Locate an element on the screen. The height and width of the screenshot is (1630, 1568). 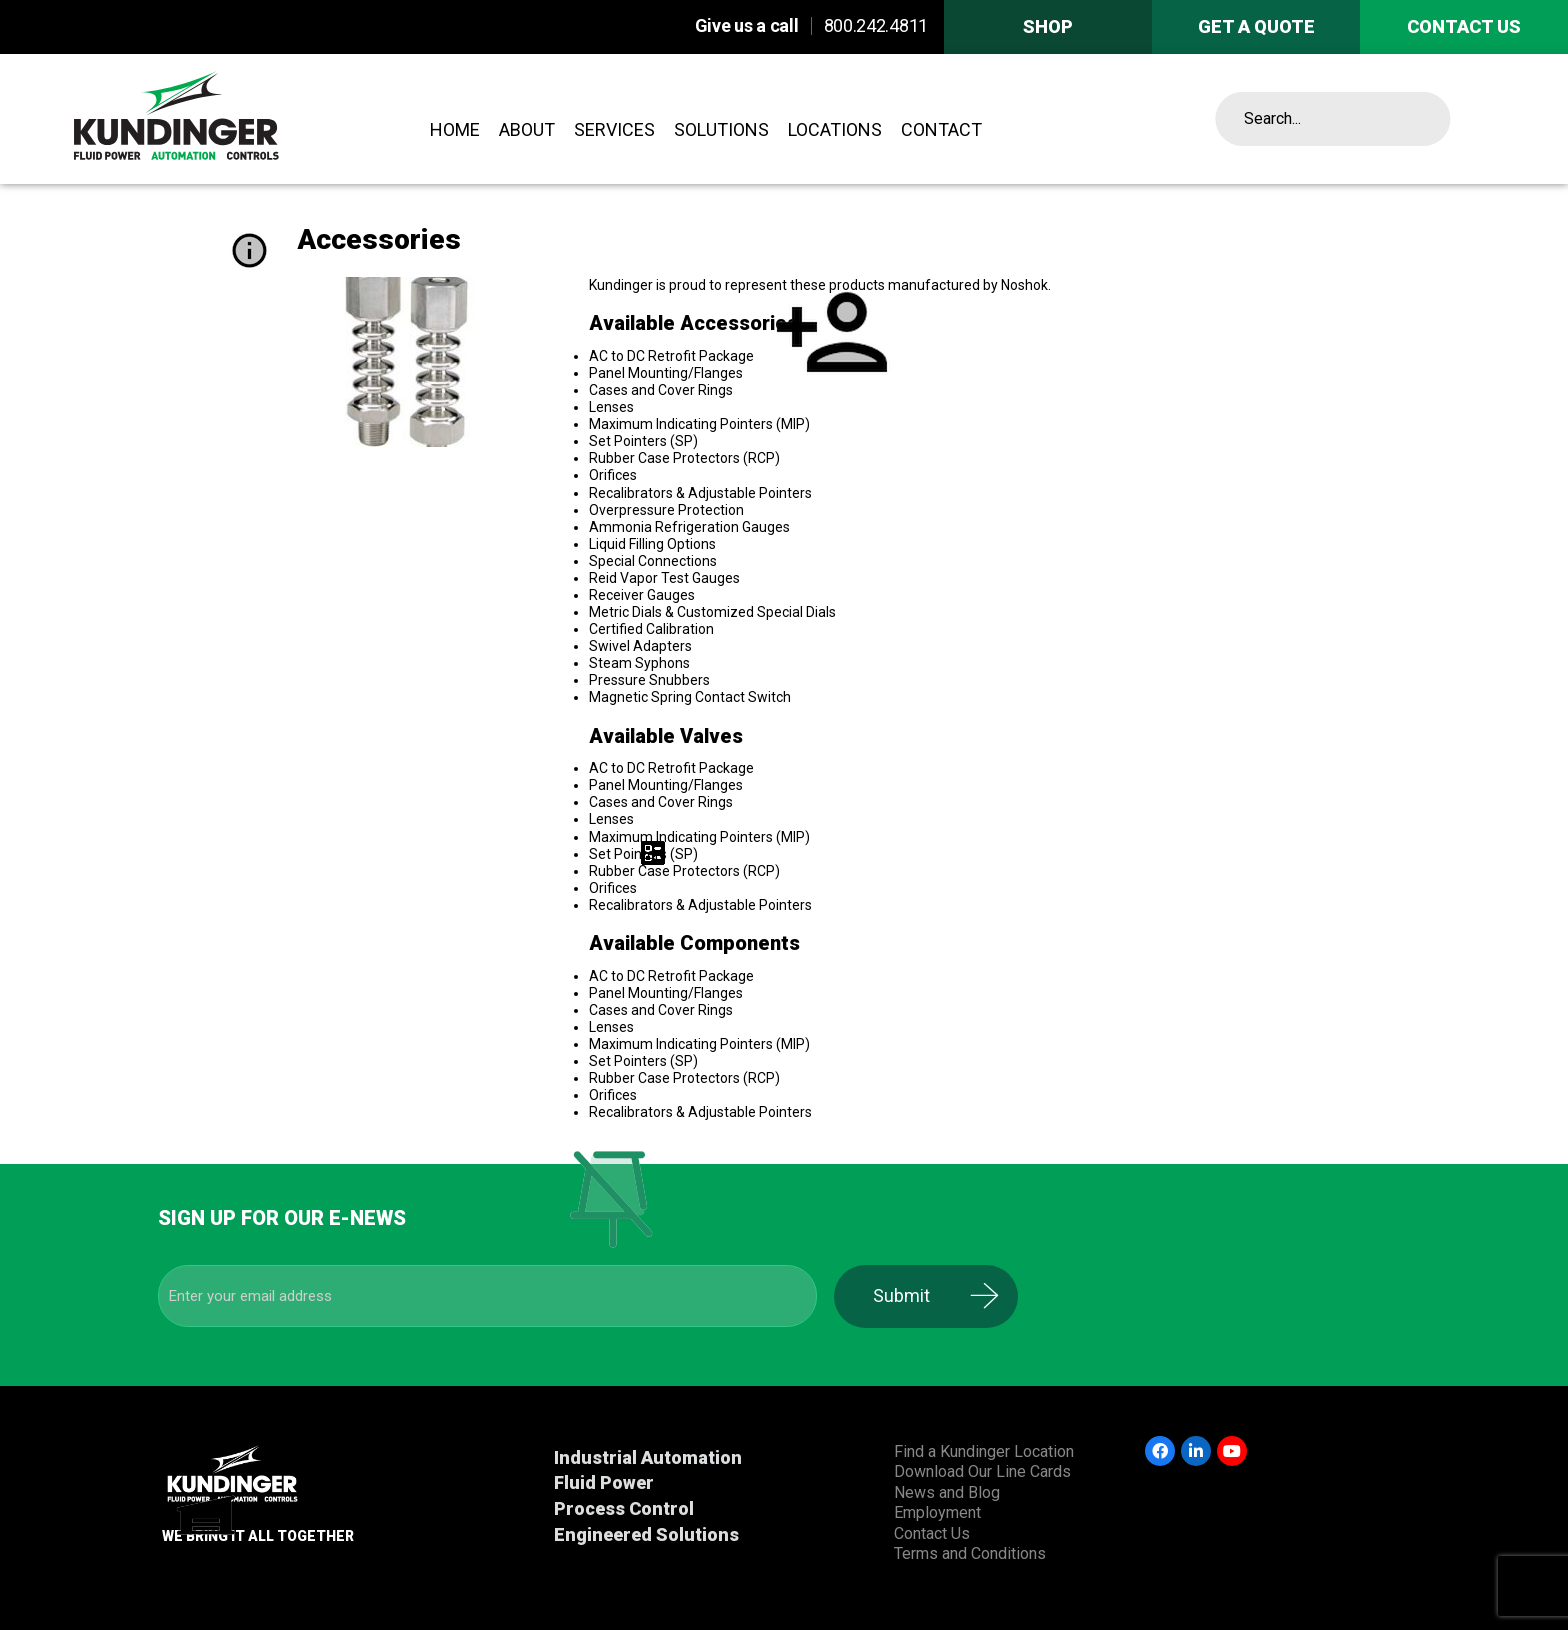
view more information about this item is located at coordinates (249, 250).